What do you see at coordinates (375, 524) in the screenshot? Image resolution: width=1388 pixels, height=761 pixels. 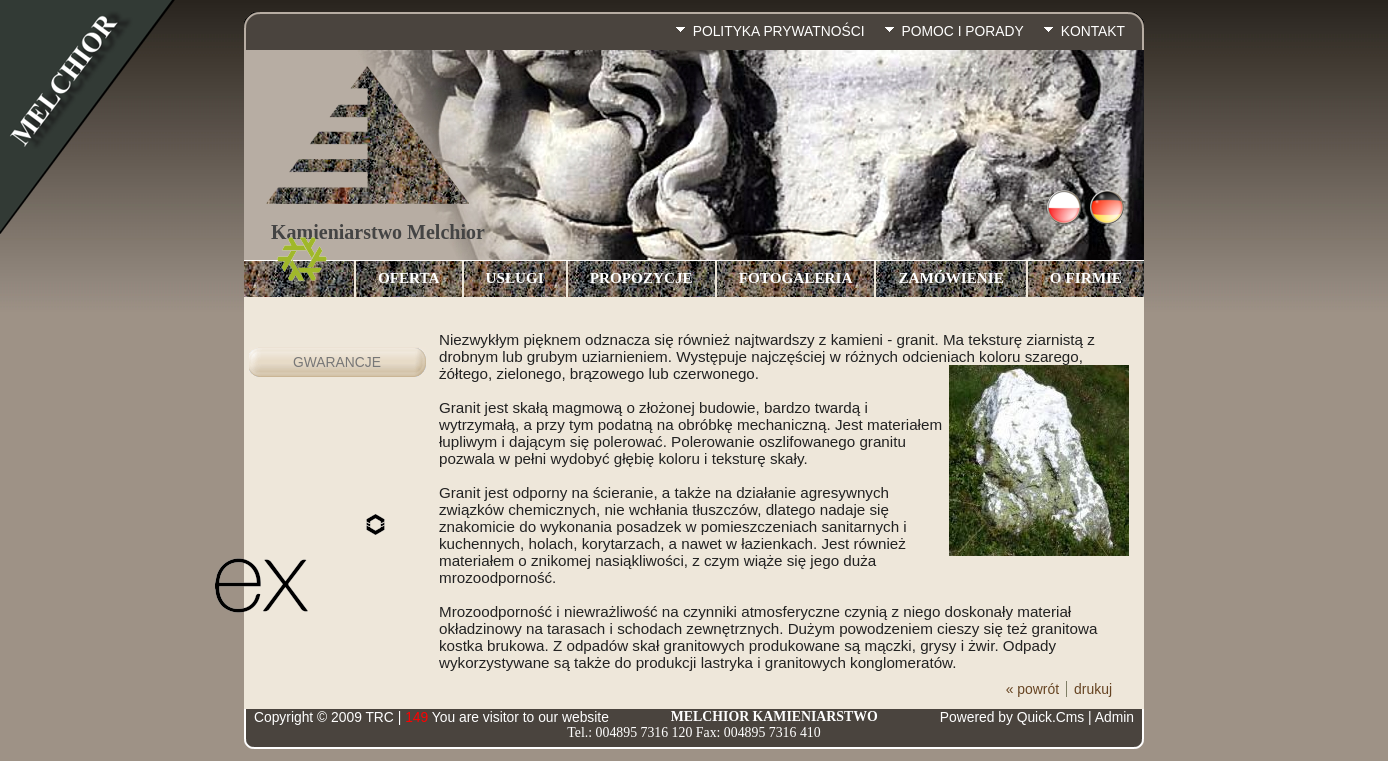 I see `navigate to fugacloud services` at bounding box center [375, 524].